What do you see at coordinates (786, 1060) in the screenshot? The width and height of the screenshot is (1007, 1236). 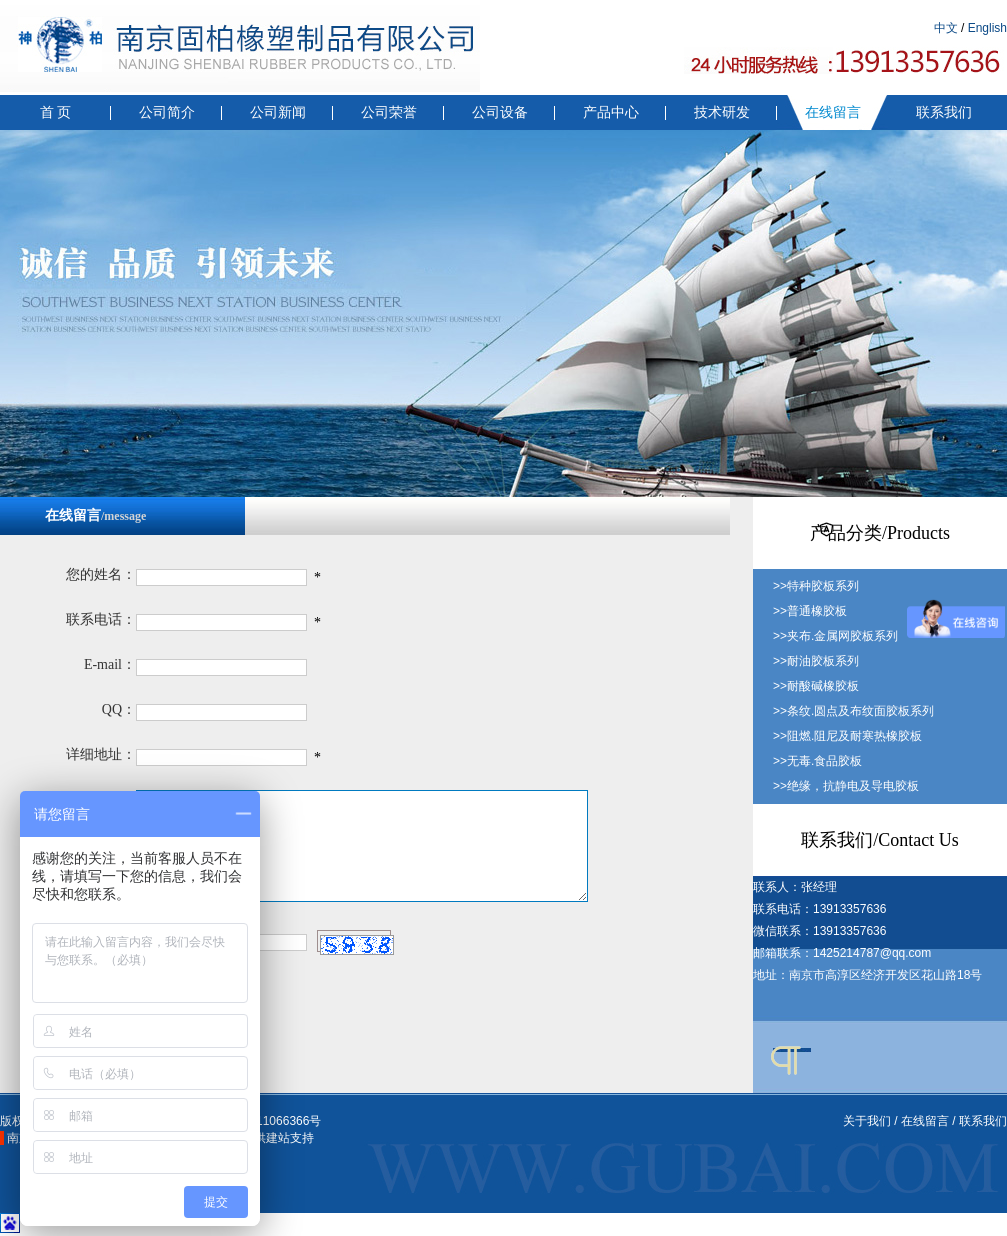 I see `format text as a paragraph` at bounding box center [786, 1060].